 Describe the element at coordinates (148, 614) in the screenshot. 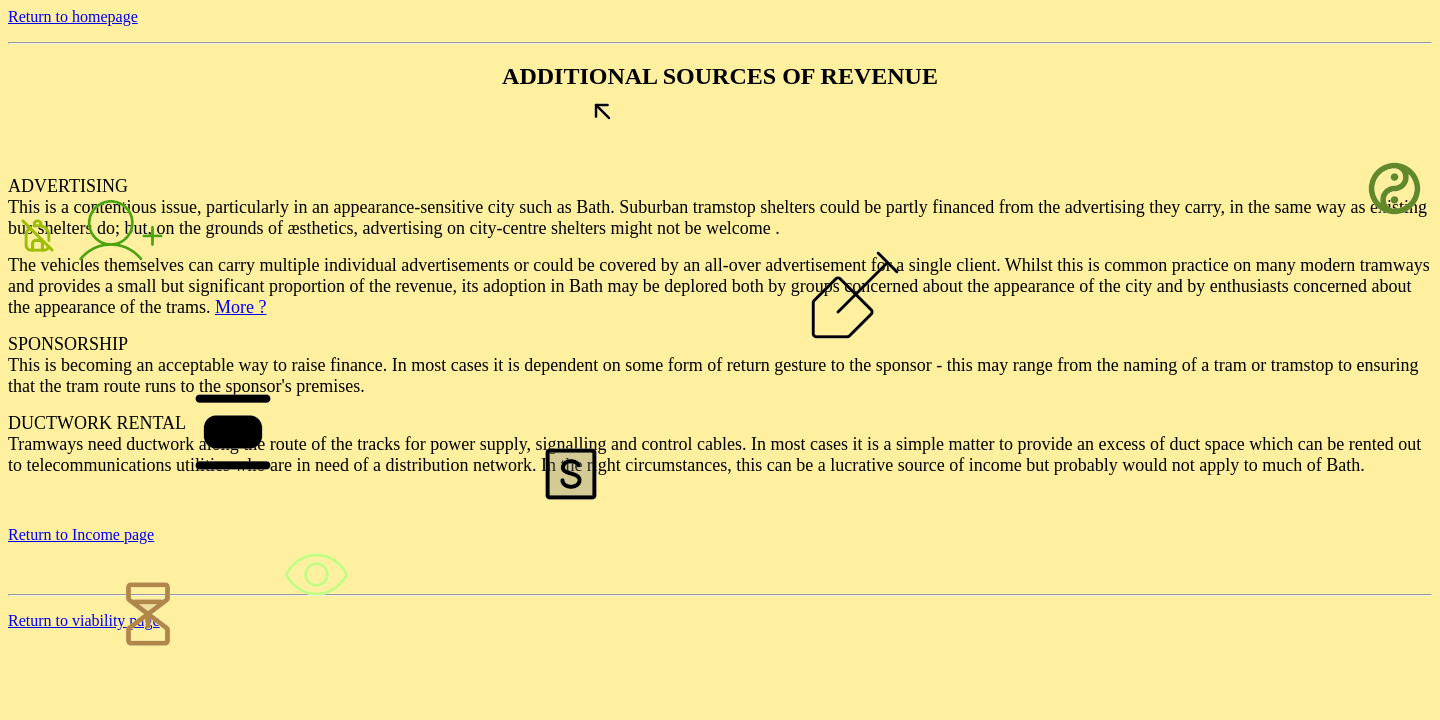

I see `indicates a task or process in progress` at that location.